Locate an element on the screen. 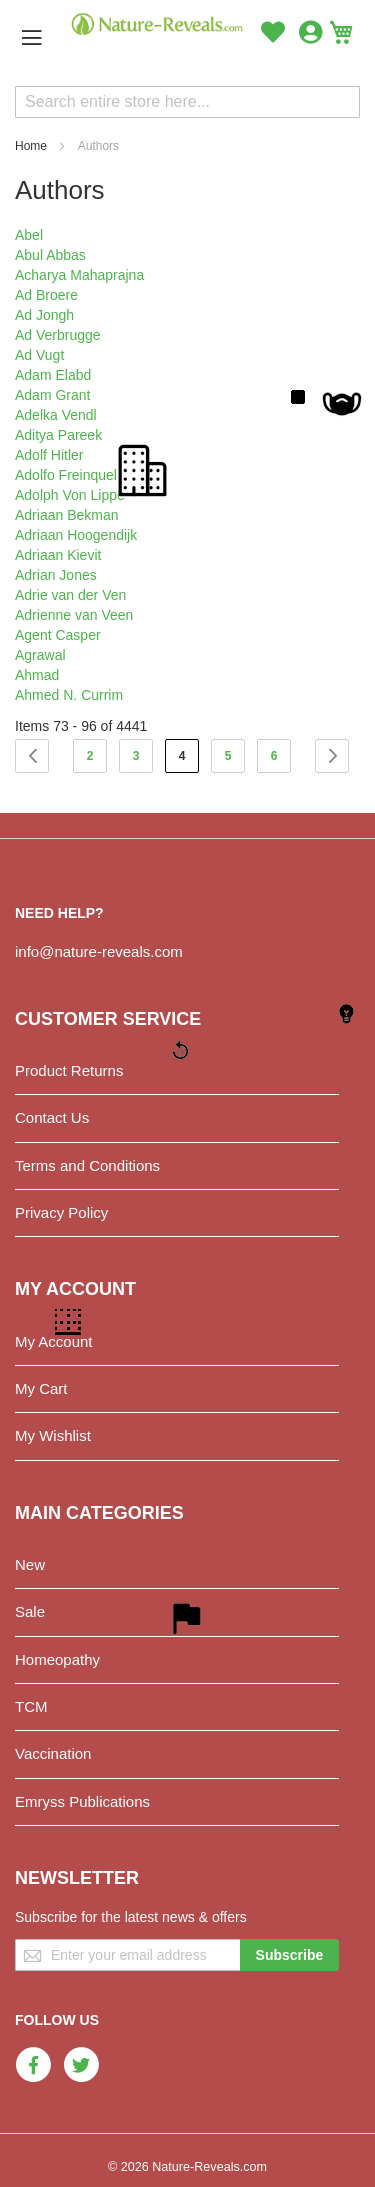 The height and width of the screenshot is (2187, 375). apply border to bottom edge of cell or table is located at coordinates (68, 1322).